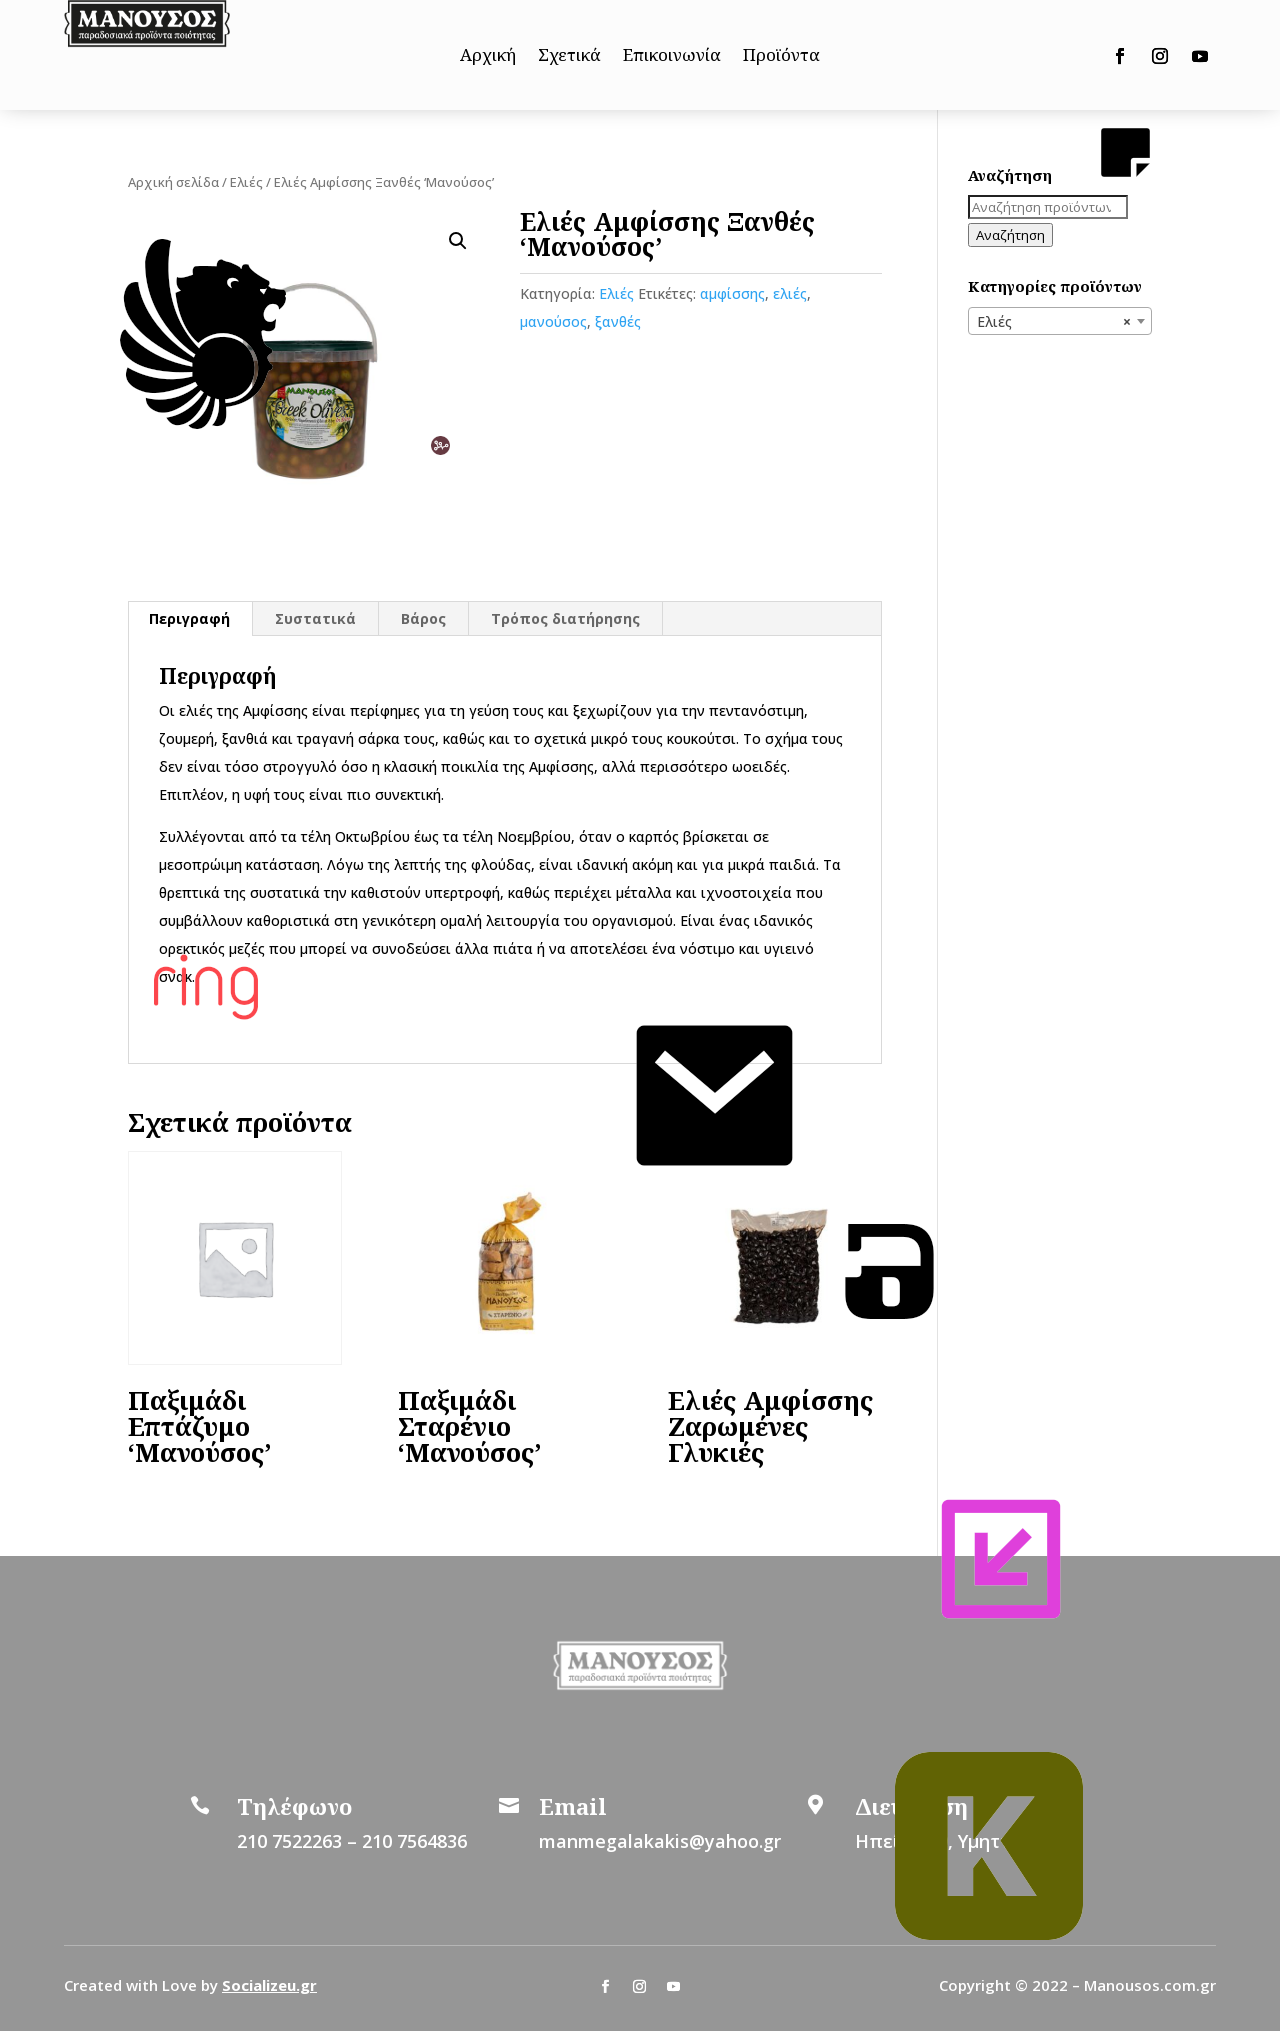 The image size is (1280, 2031). I want to click on open your email inbox, so click(714, 1095).